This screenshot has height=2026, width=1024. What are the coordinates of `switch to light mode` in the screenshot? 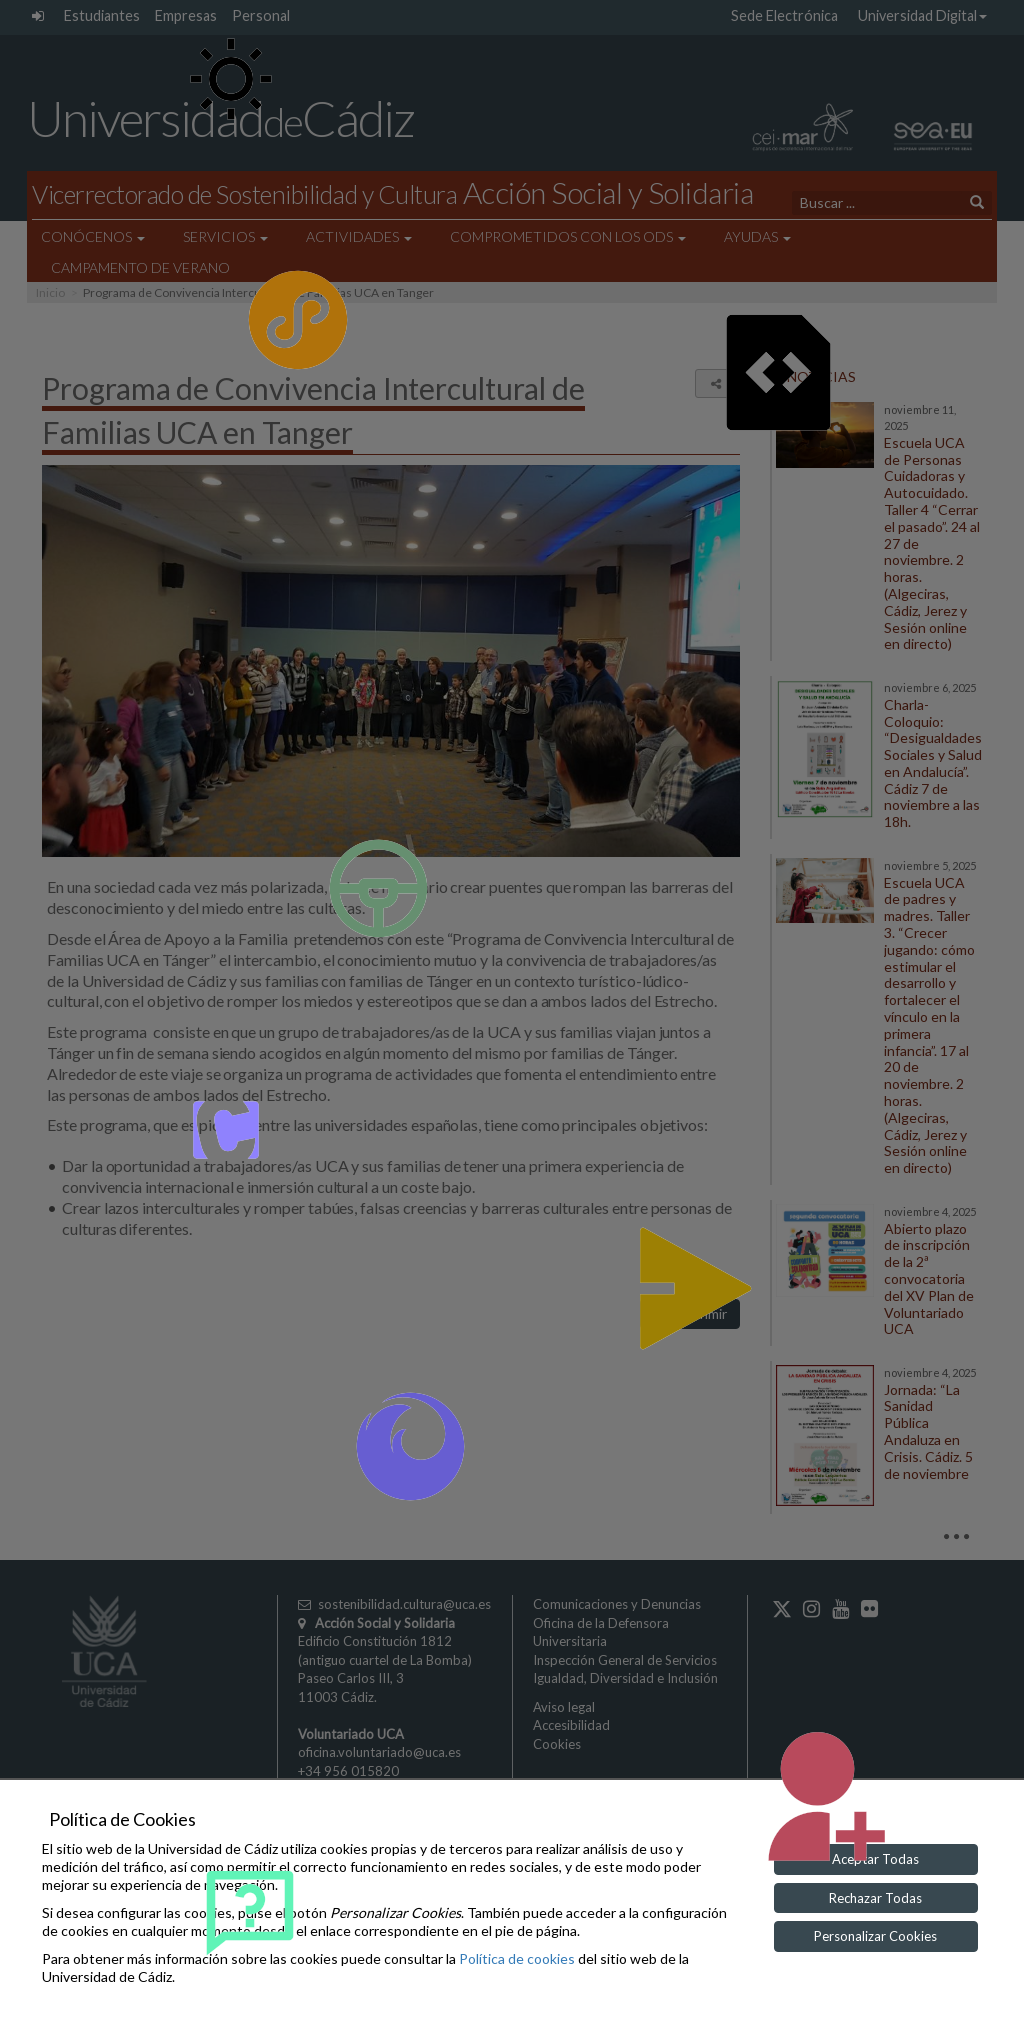 It's located at (231, 79).